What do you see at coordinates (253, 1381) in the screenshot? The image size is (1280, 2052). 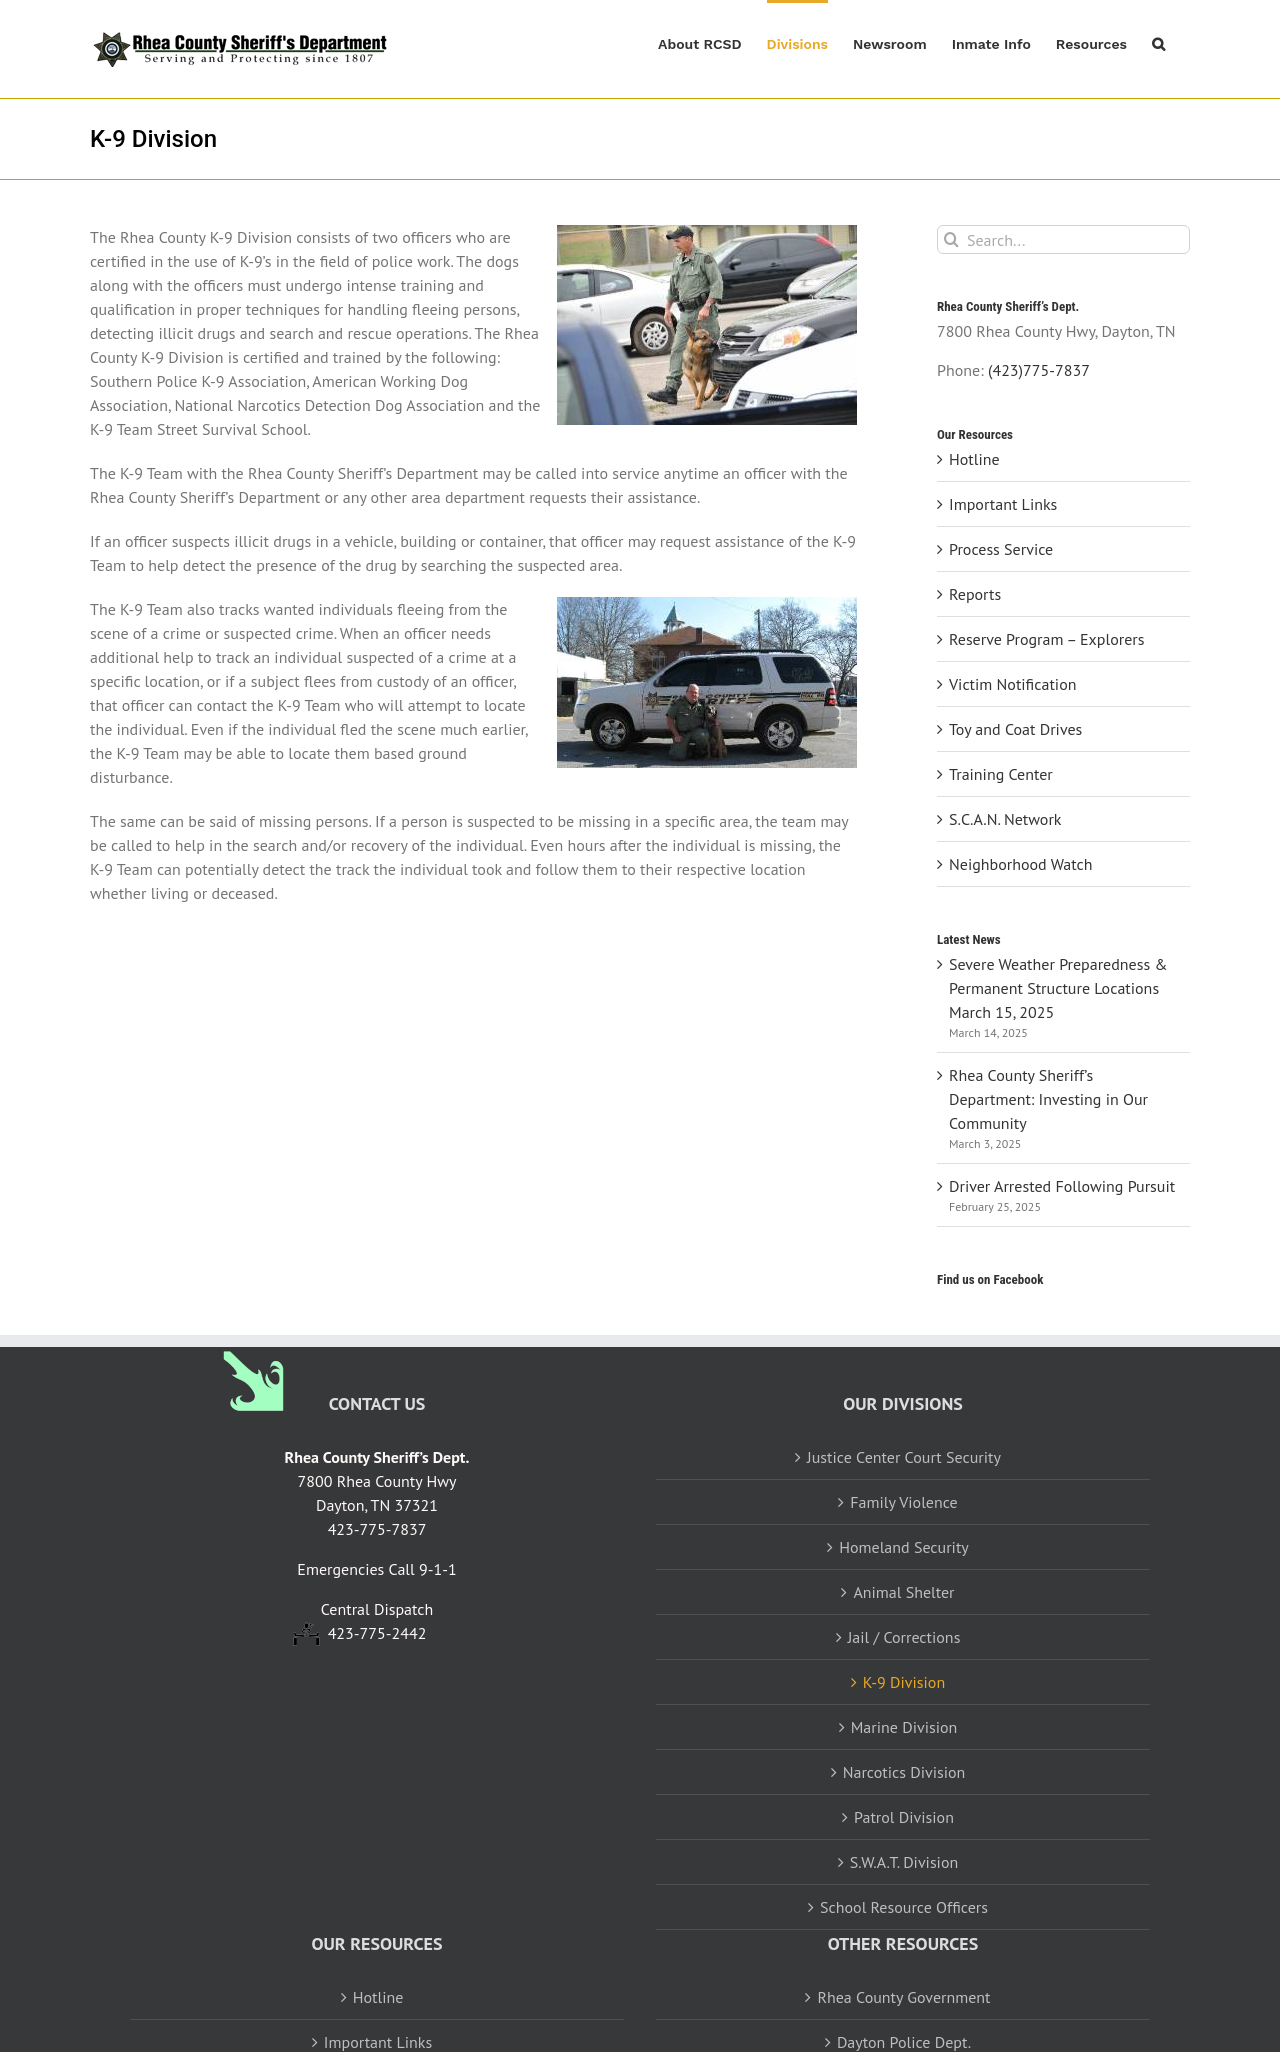 I see `activate dragon breath ability` at bounding box center [253, 1381].